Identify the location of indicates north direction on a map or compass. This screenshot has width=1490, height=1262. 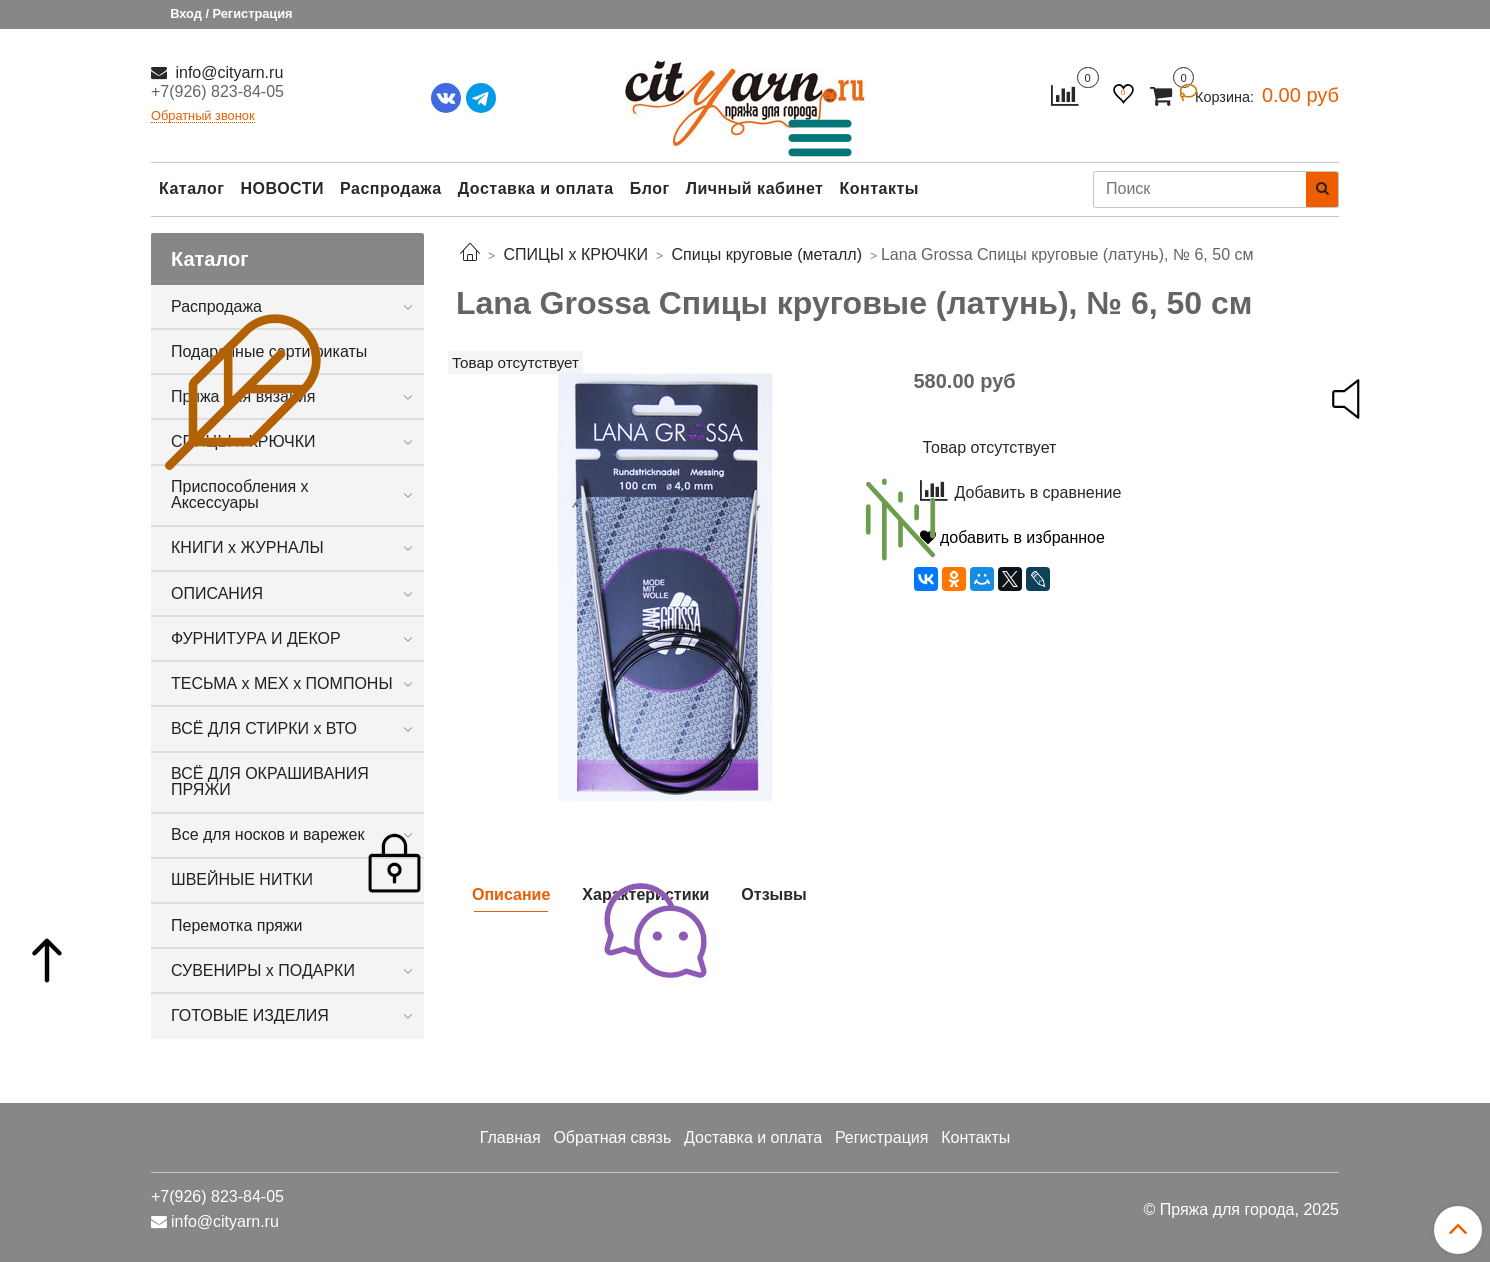
(47, 960).